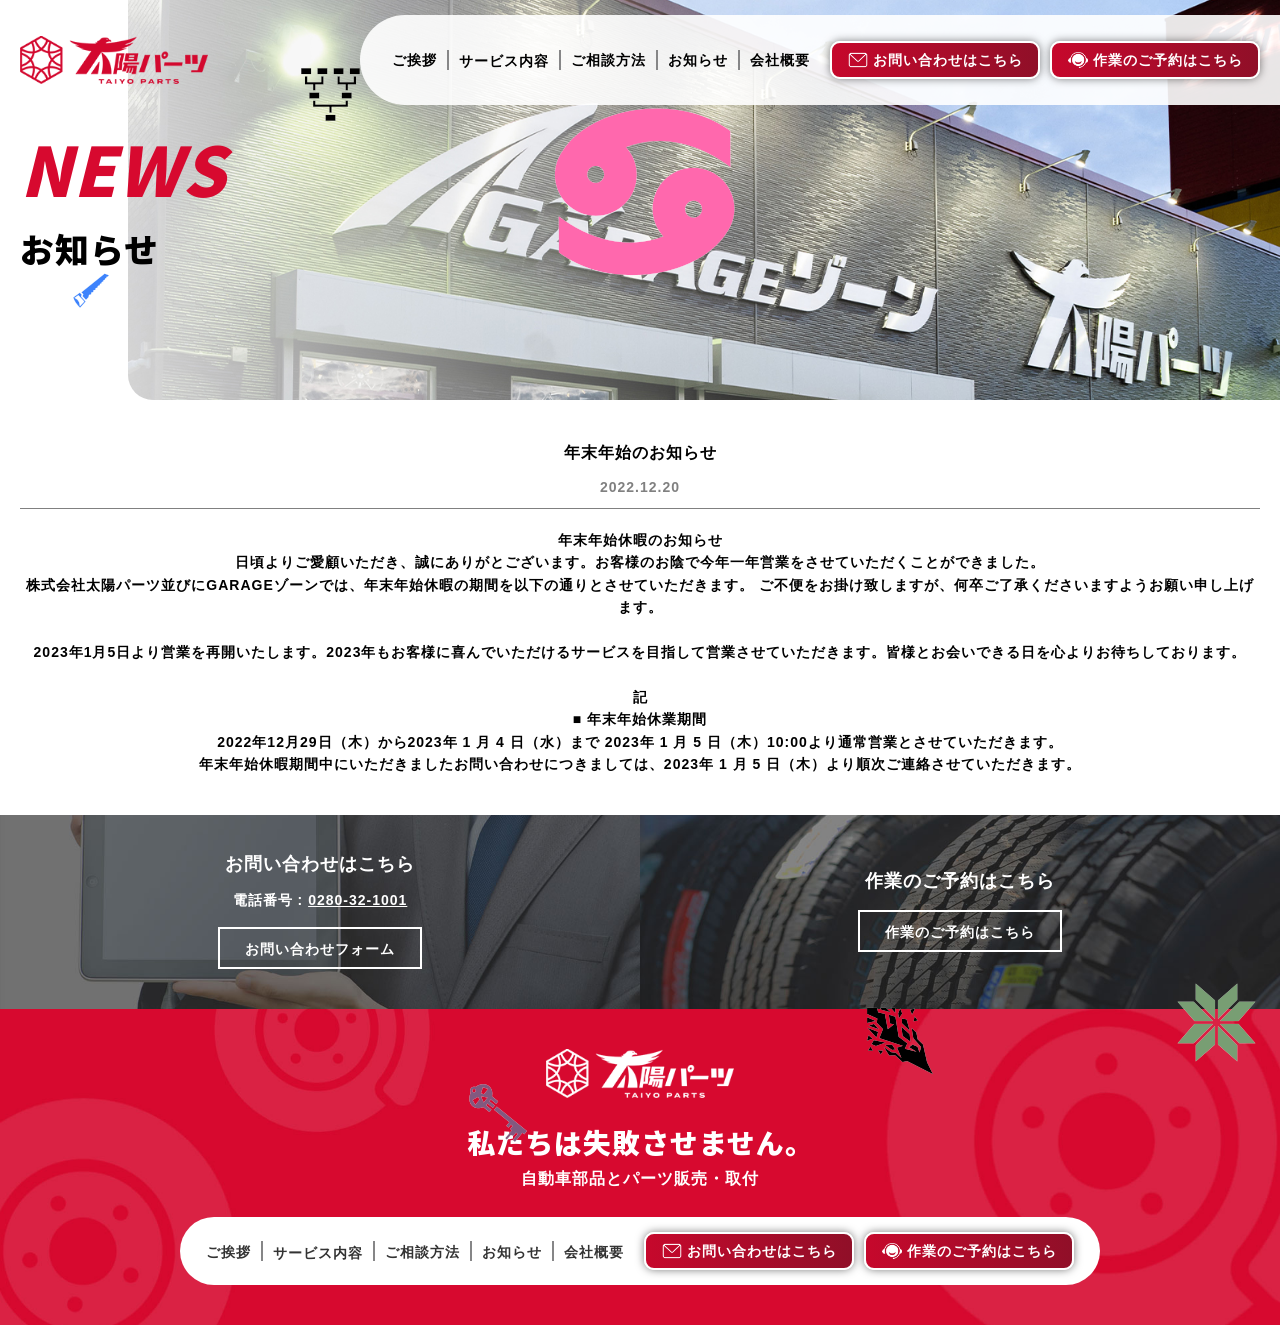  I want to click on access woodworking or carpentry tools, so click(91, 291).